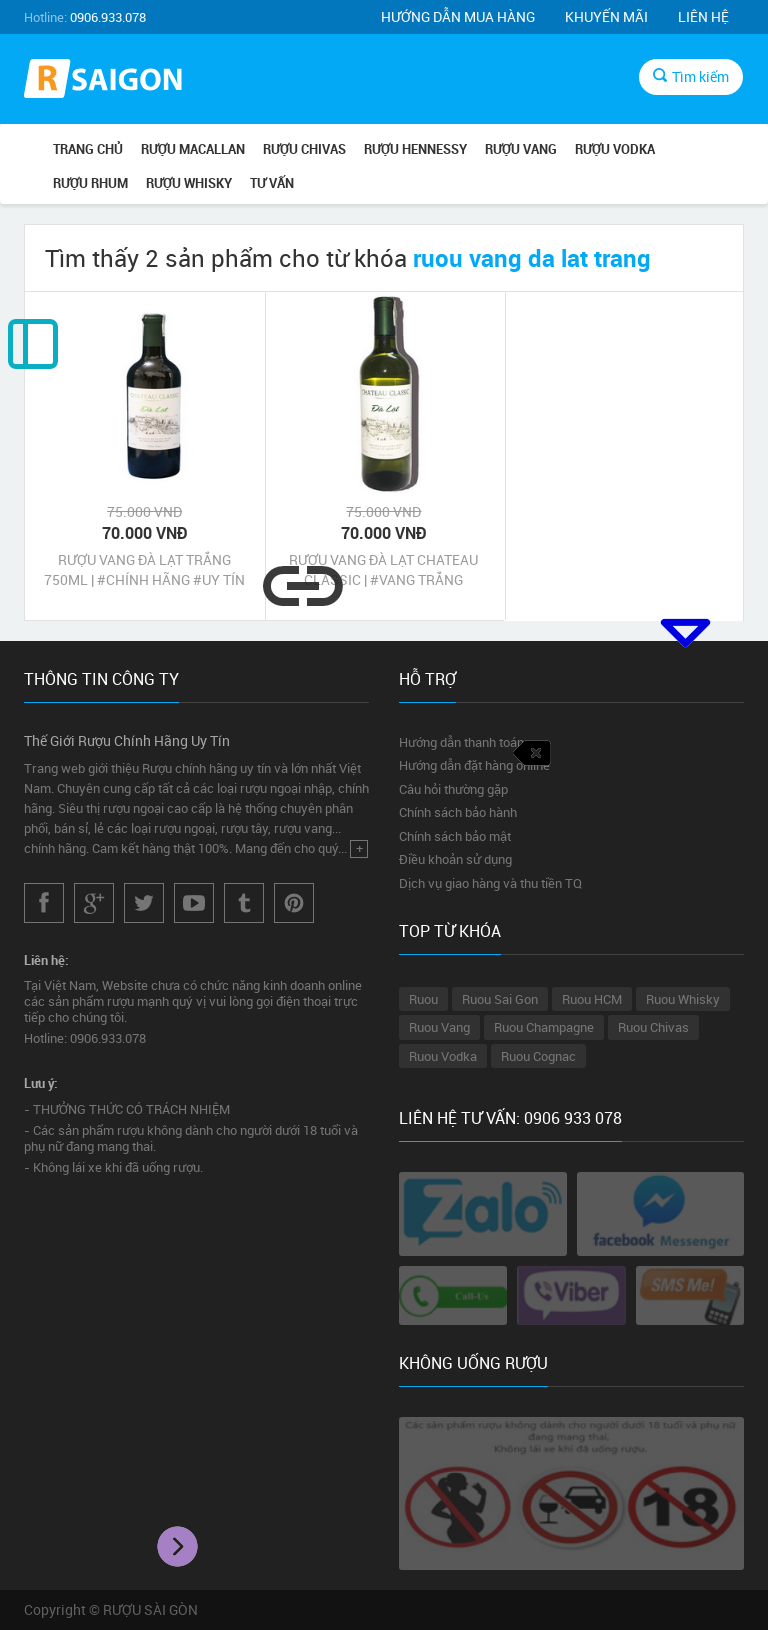 The height and width of the screenshot is (1630, 768). What do you see at coordinates (685, 629) in the screenshot?
I see `expand dropdown menu` at bounding box center [685, 629].